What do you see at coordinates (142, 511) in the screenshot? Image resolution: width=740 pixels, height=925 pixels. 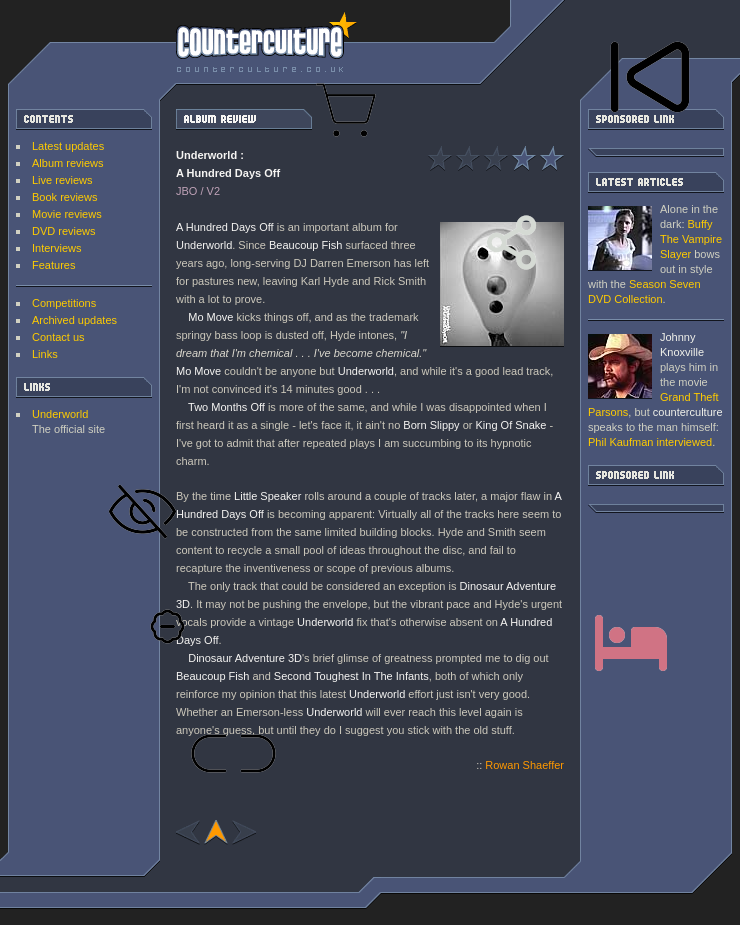 I see `hide password or sensitive content` at bounding box center [142, 511].